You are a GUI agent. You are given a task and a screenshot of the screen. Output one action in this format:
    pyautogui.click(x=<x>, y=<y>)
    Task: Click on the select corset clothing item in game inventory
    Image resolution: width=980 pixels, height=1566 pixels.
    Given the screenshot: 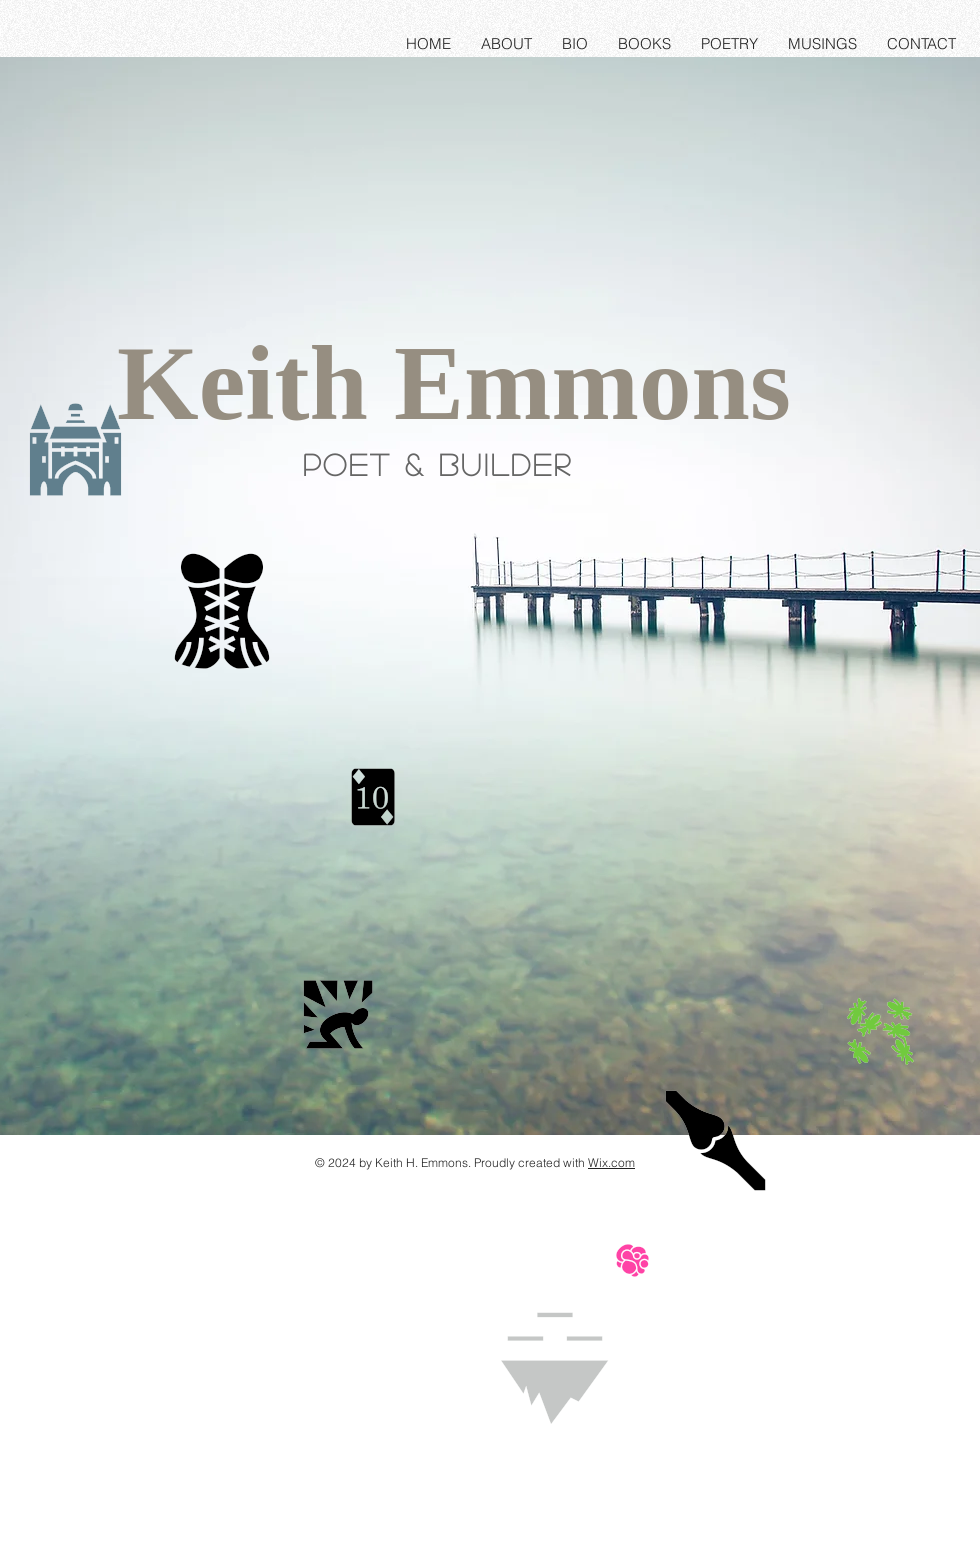 What is the action you would take?
    pyautogui.click(x=222, y=609)
    